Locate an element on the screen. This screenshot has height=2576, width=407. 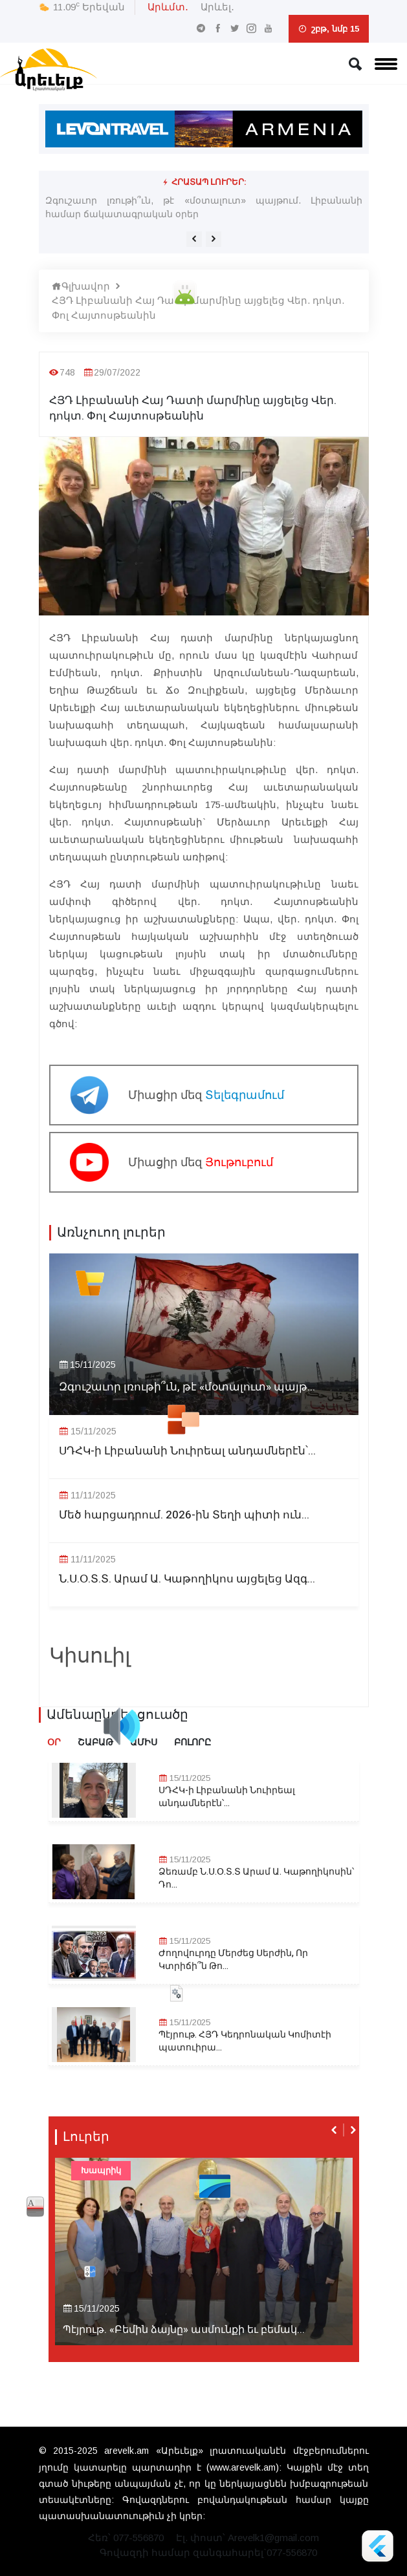
open the commerce or shopping app is located at coordinates (90, 1283).